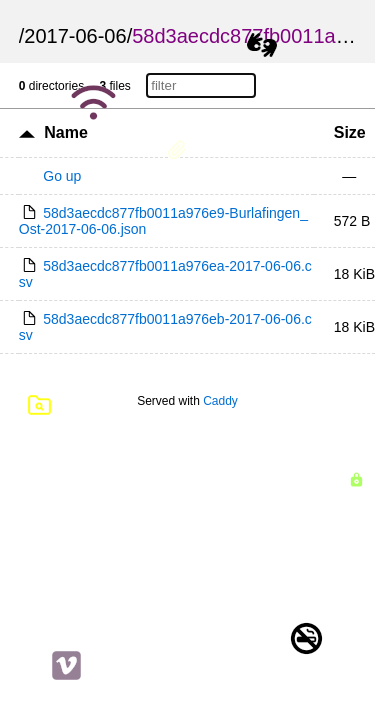 This screenshot has height=720, width=375. What do you see at coordinates (356, 479) in the screenshot?
I see `lock or secure this item` at bounding box center [356, 479].